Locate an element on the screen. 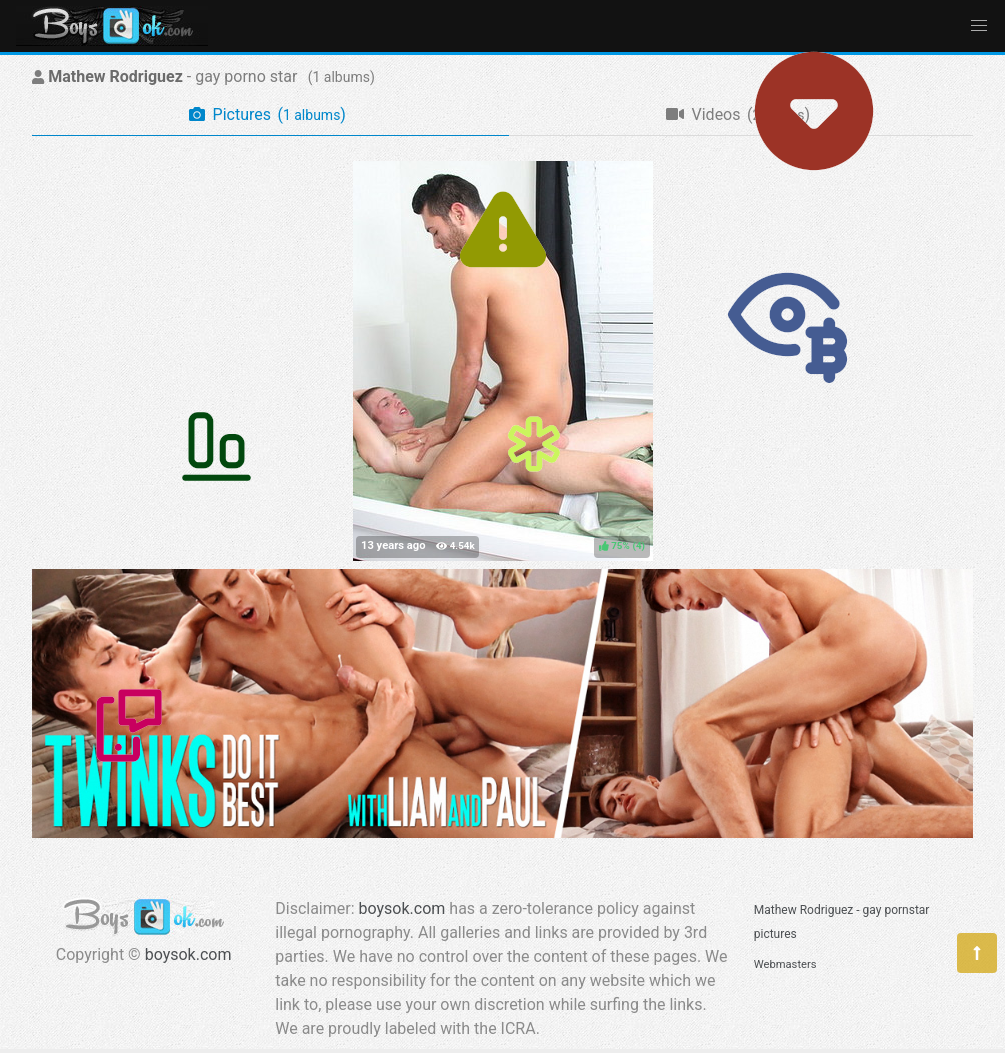 The height and width of the screenshot is (1053, 1005). view bitcoin wallet balance is located at coordinates (787, 314).